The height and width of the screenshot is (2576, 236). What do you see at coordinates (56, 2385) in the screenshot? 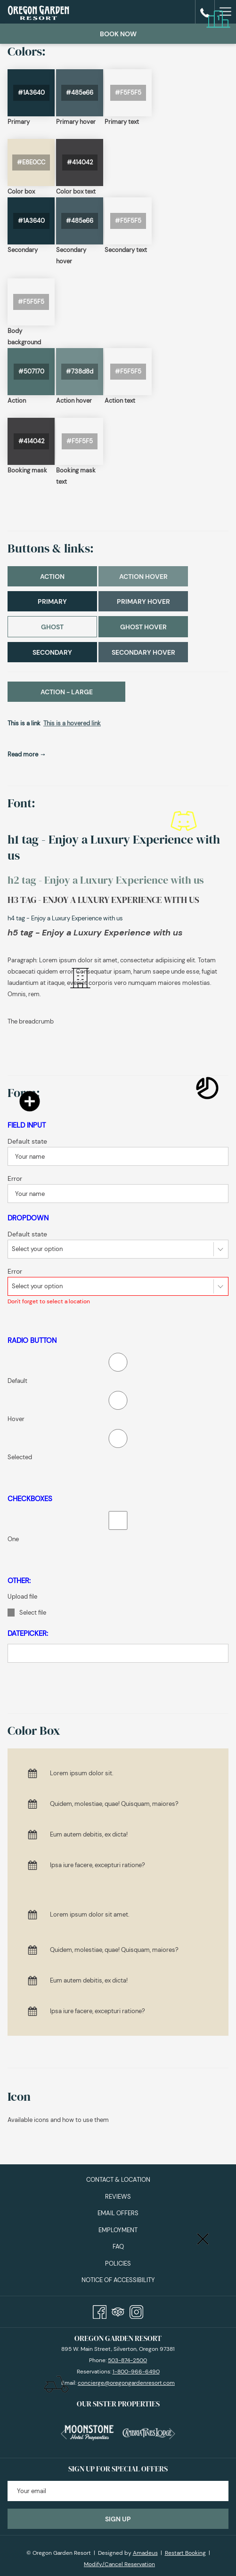
I see `select moped or scooter delivery option` at bounding box center [56, 2385].